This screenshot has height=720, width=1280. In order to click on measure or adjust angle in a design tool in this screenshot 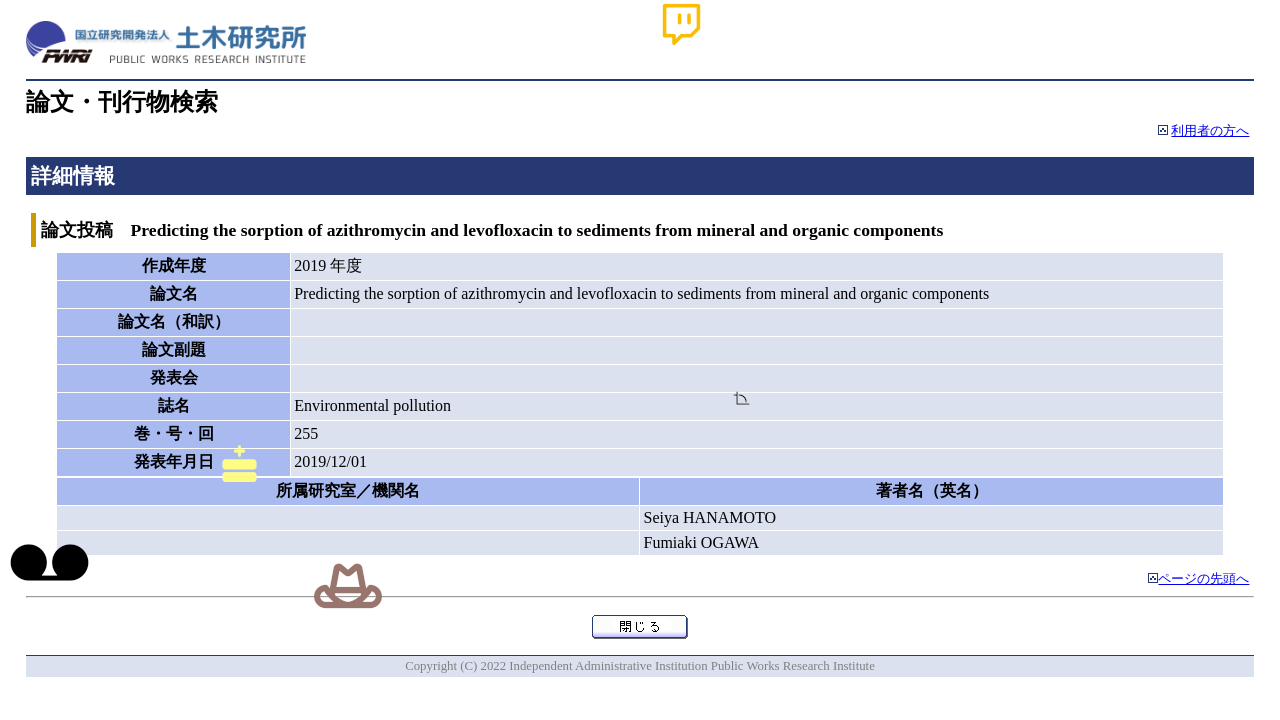, I will do `click(741, 399)`.